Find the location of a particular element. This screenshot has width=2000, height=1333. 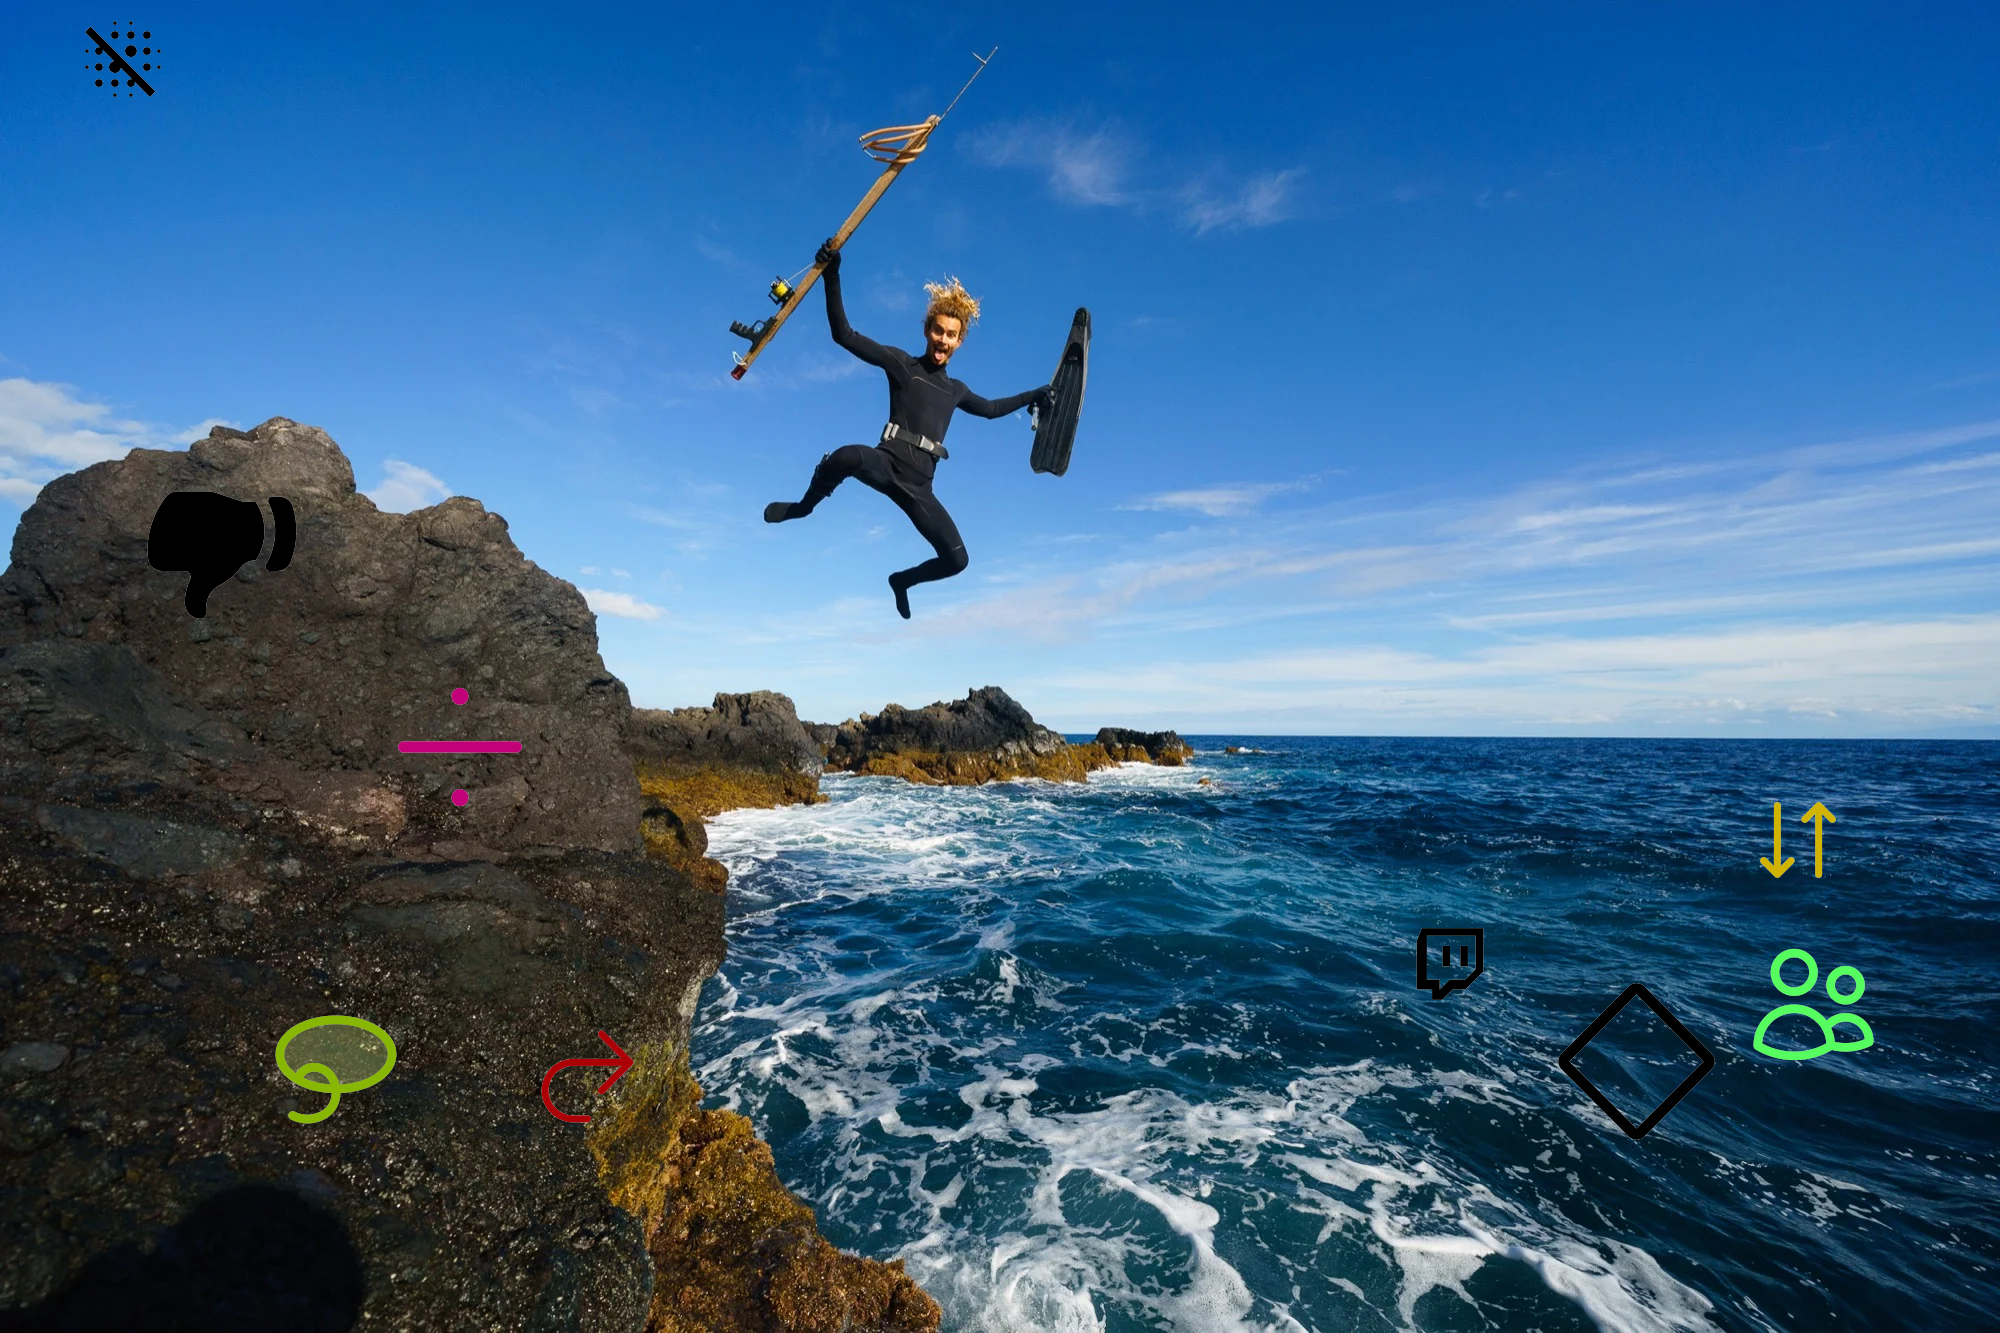

perform division calculation is located at coordinates (460, 747).